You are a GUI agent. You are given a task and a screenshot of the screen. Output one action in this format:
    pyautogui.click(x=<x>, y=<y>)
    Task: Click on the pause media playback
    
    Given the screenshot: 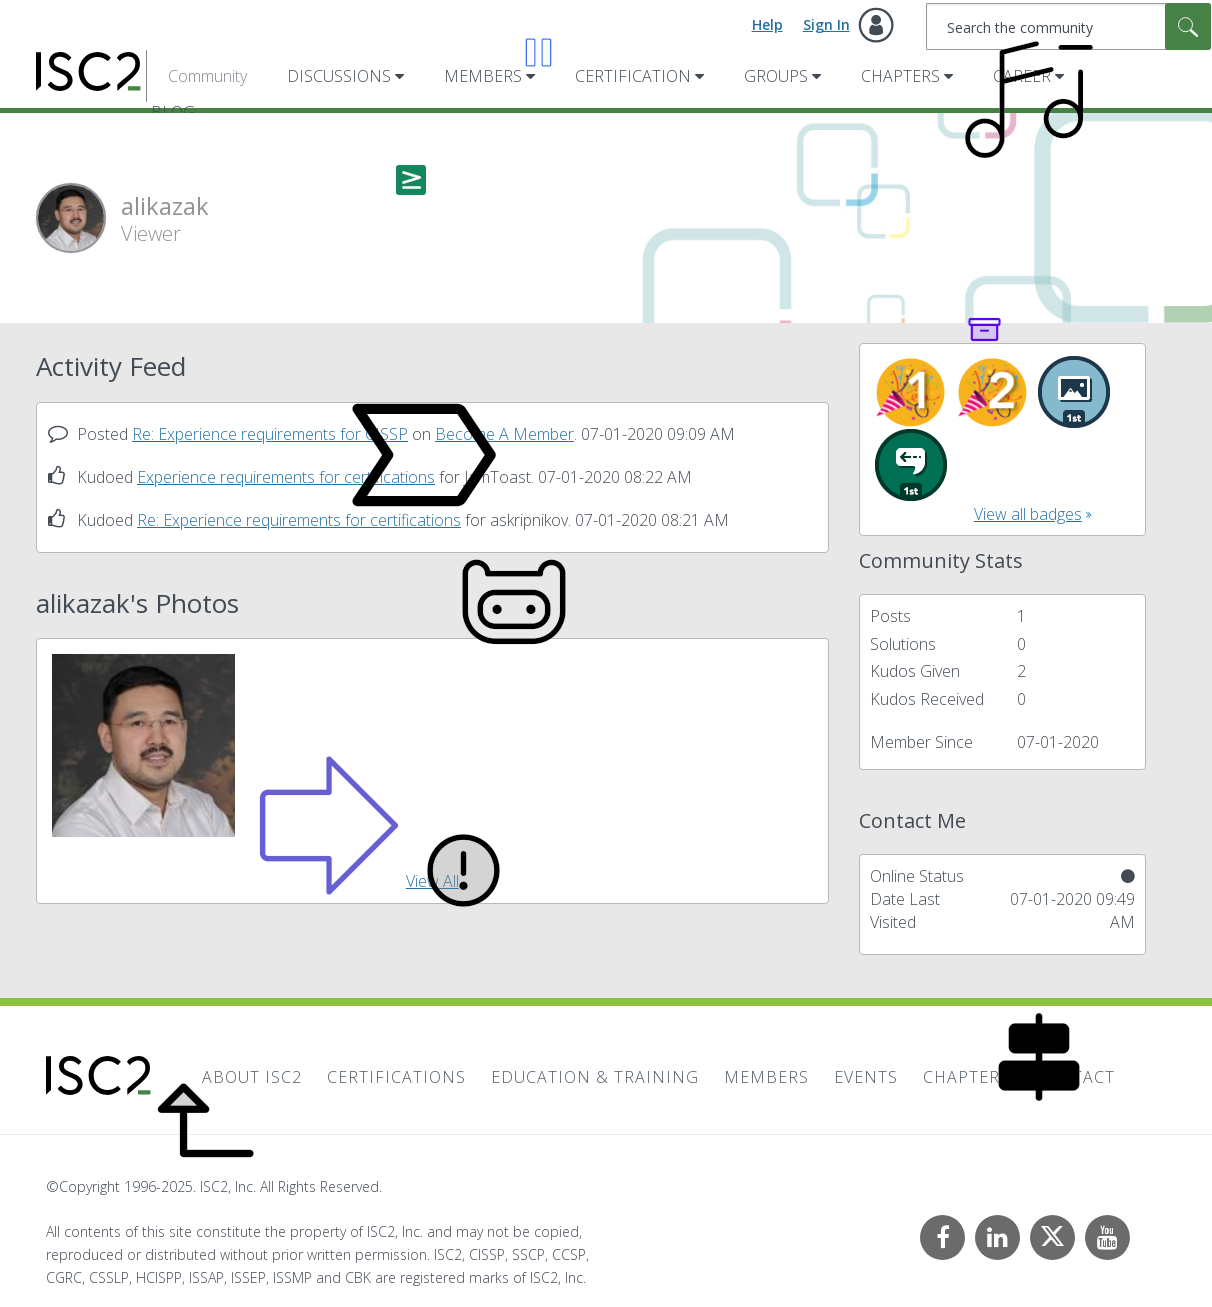 What is the action you would take?
    pyautogui.click(x=538, y=52)
    